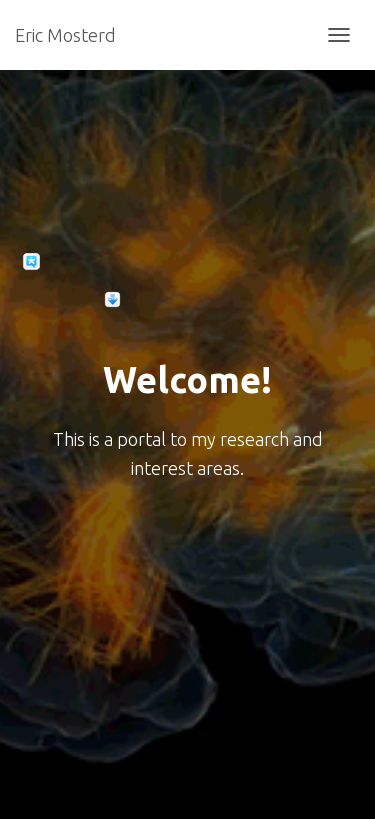 The width and height of the screenshot is (375, 819). Describe the element at coordinates (31, 261) in the screenshot. I see `open TIM (QQ office/business messenger)` at that location.